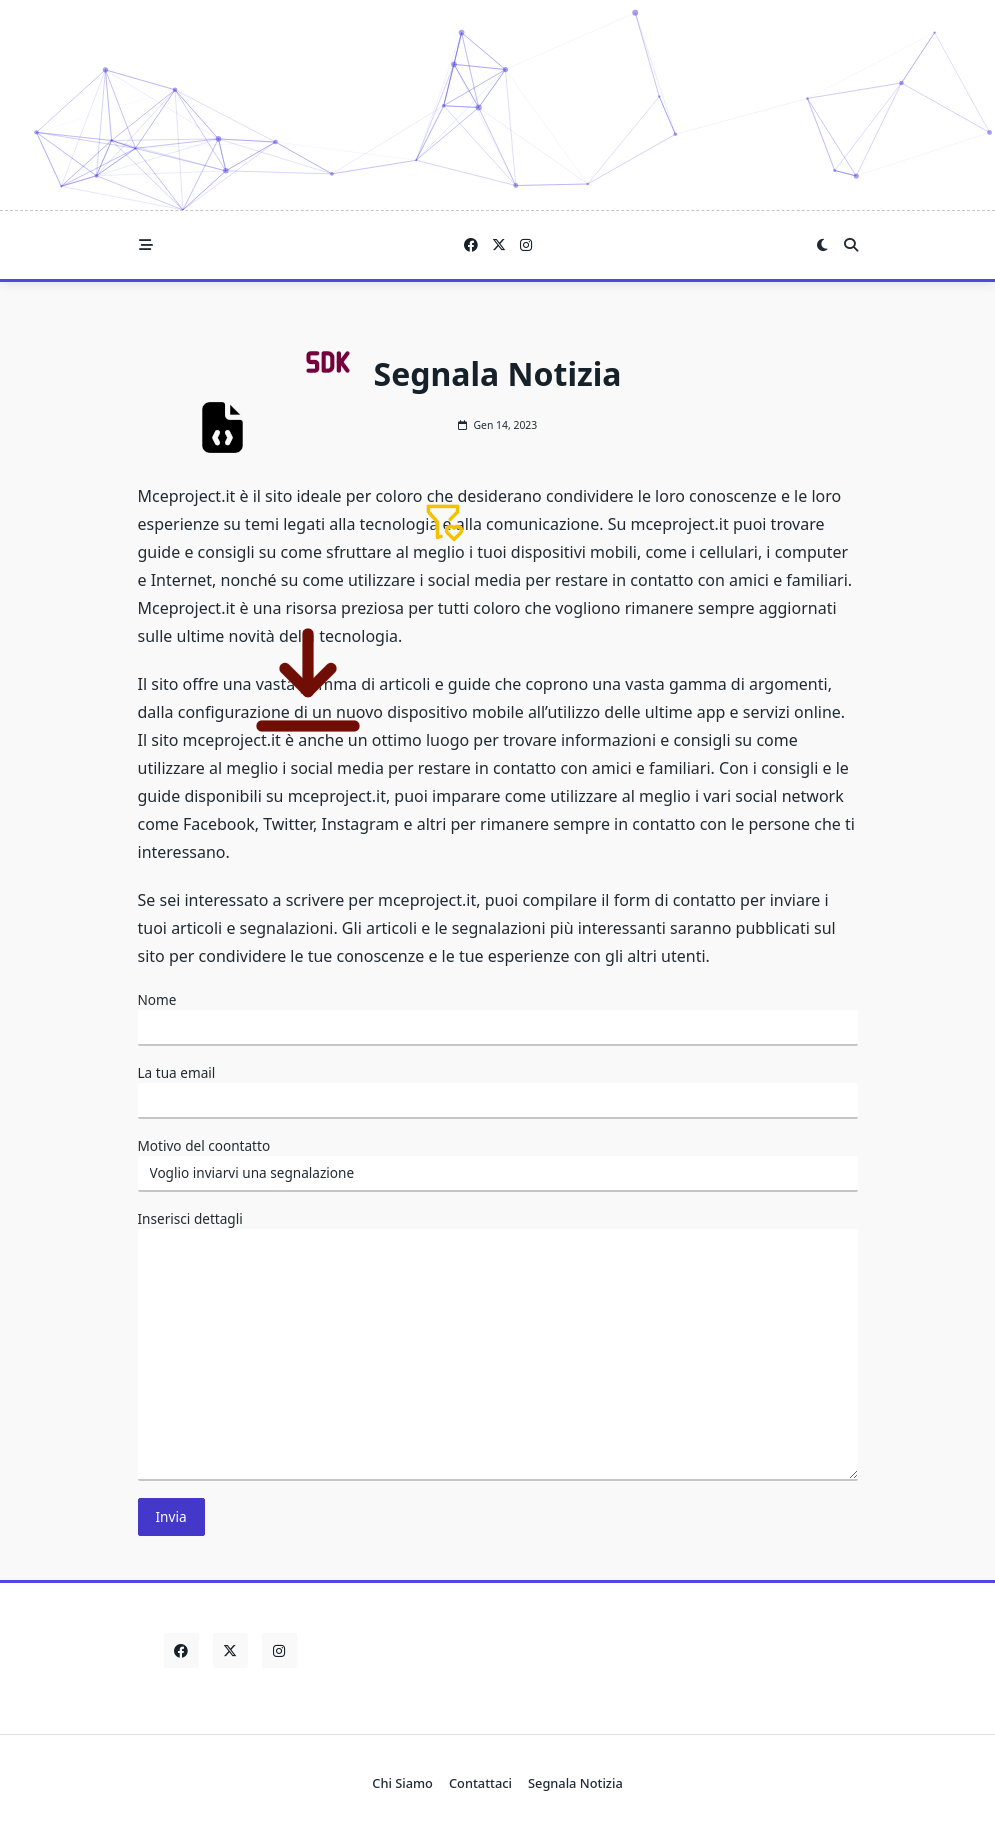 This screenshot has height=1832, width=995. What do you see at coordinates (443, 521) in the screenshot?
I see `filter by favorites` at bounding box center [443, 521].